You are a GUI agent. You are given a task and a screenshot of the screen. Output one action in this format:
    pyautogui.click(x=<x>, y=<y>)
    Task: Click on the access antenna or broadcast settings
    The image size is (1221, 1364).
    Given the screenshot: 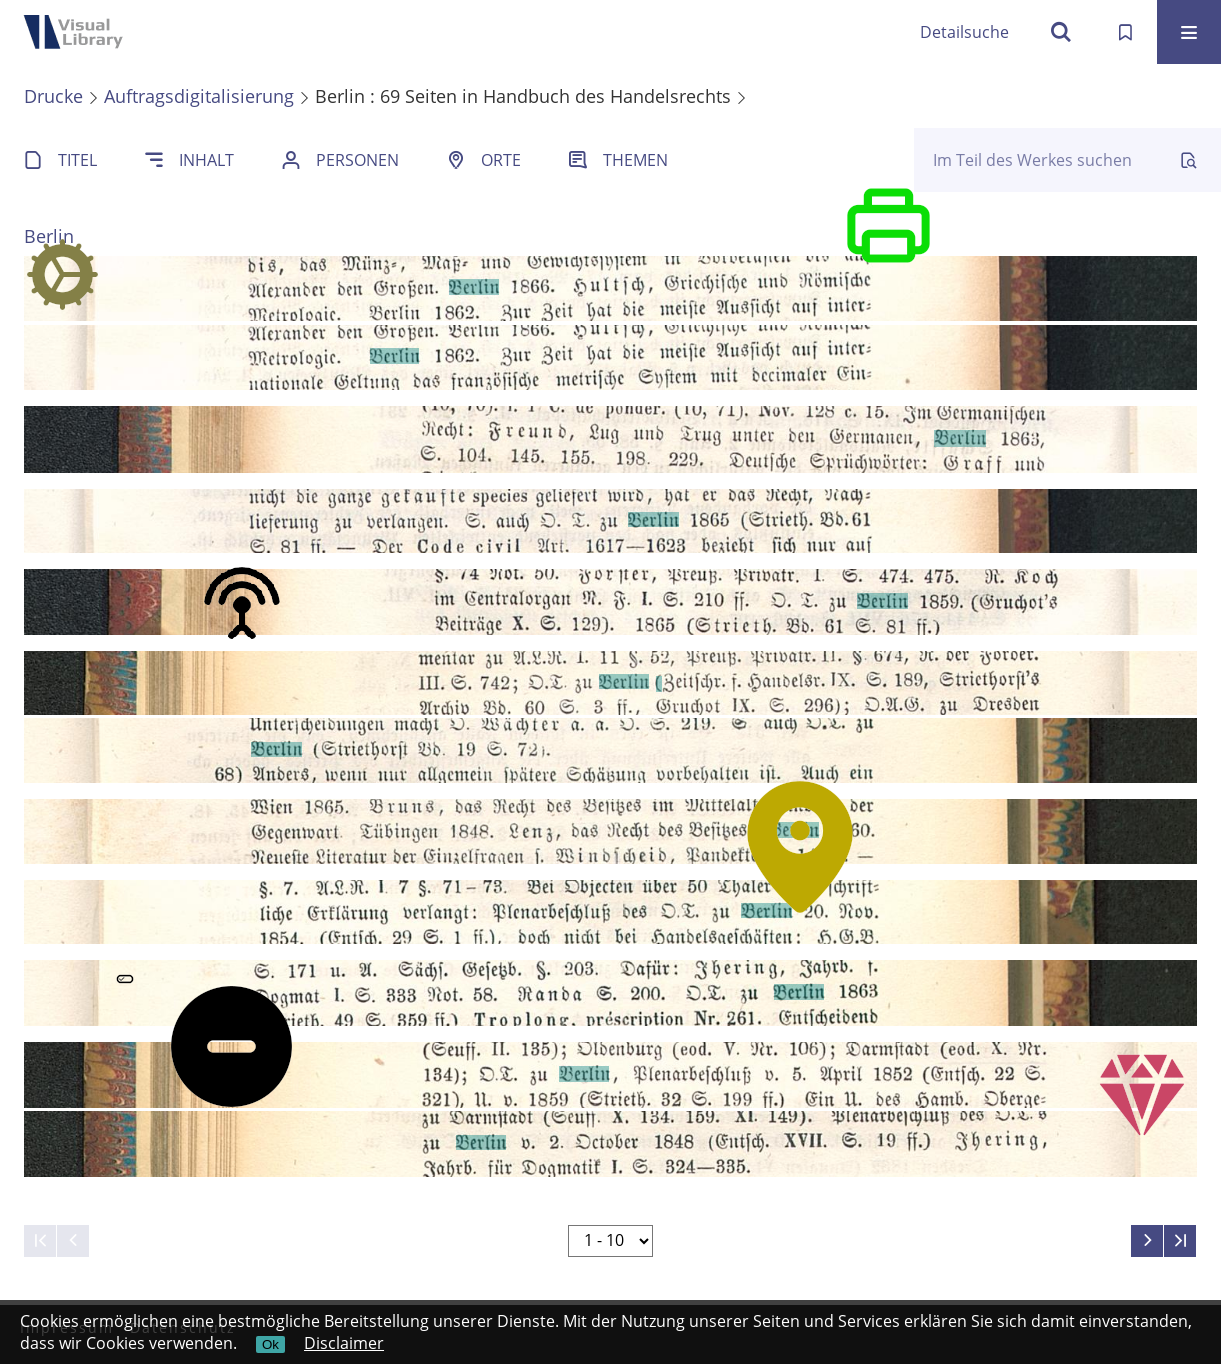 What is the action you would take?
    pyautogui.click(x=242, y=605)
    